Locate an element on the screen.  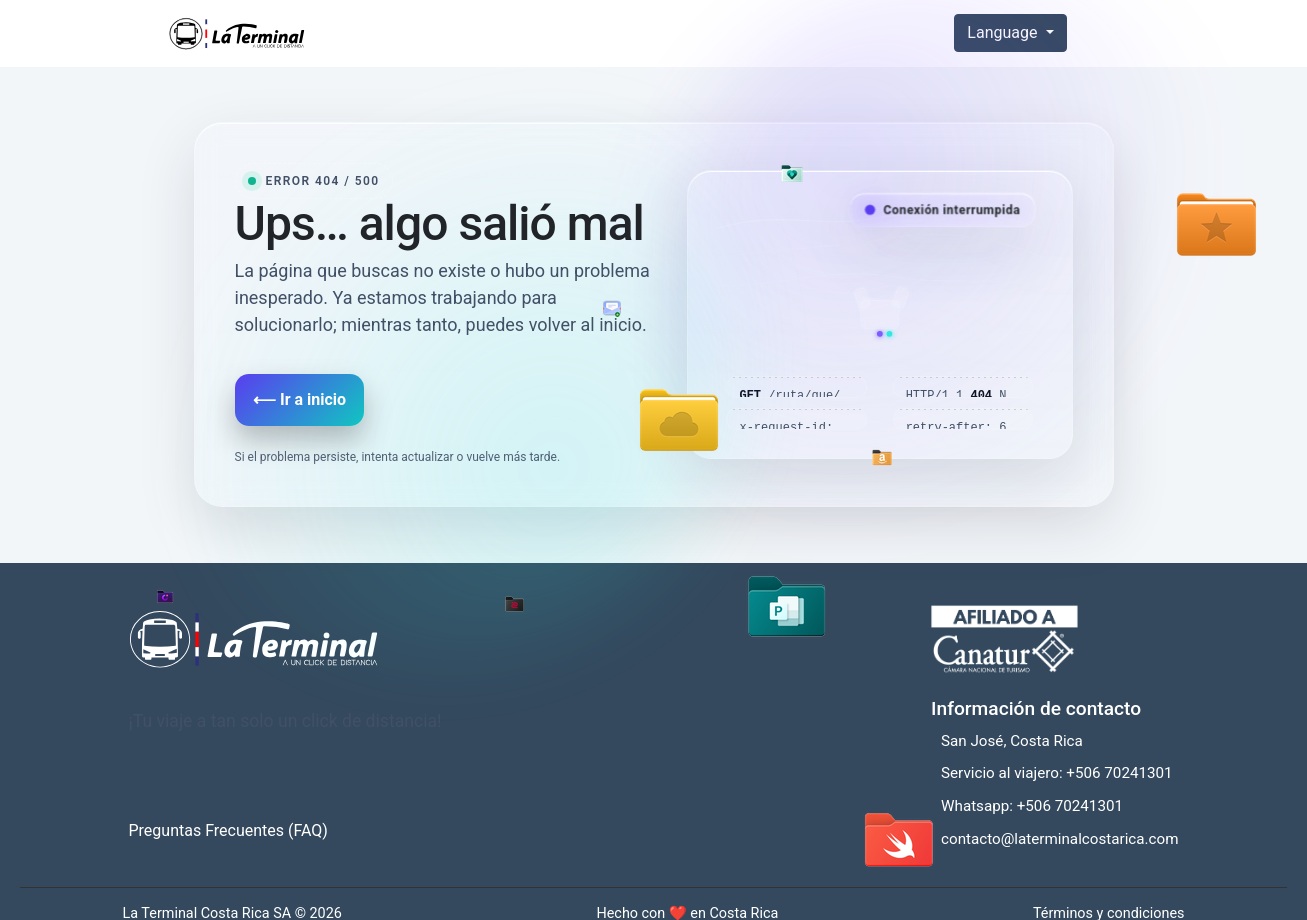
open wondershare democreator project folder is located at coordinates (165, 597).